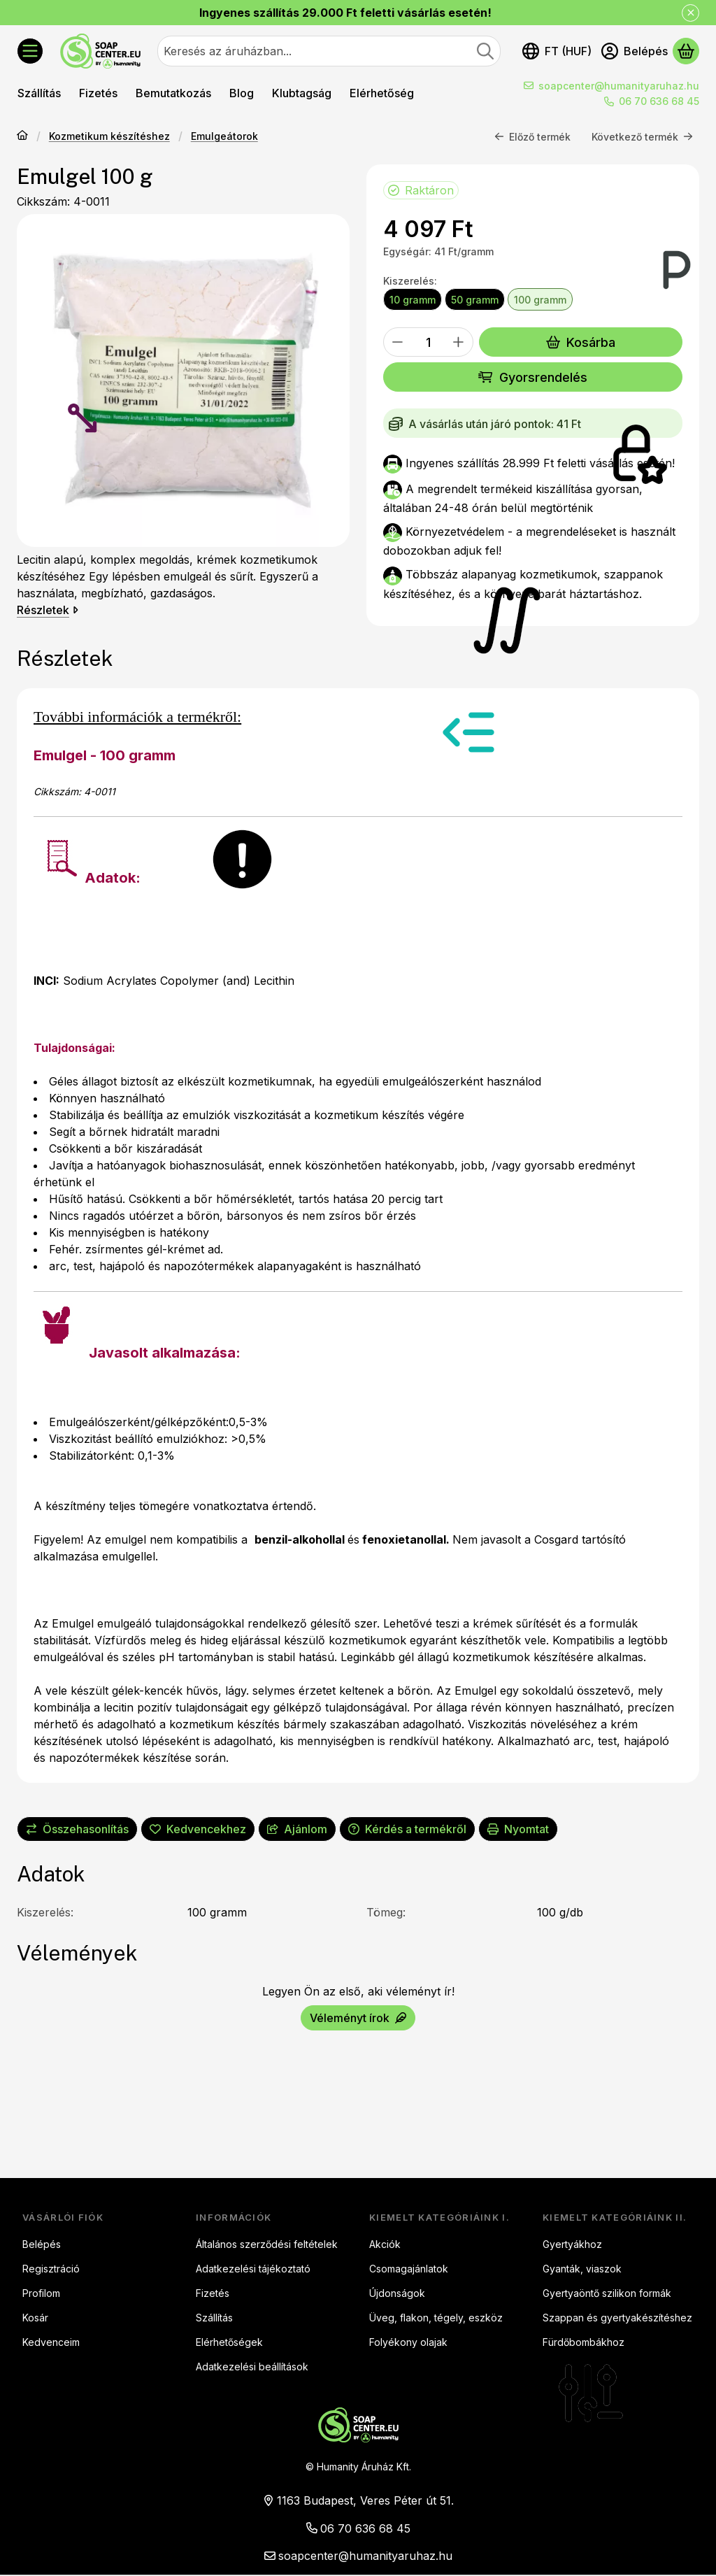 The width and height of the screenshot is (716, 2576). Describe the element at coordinates (468, 732) in the screenshot. I see `decrease text indentation` at that location.